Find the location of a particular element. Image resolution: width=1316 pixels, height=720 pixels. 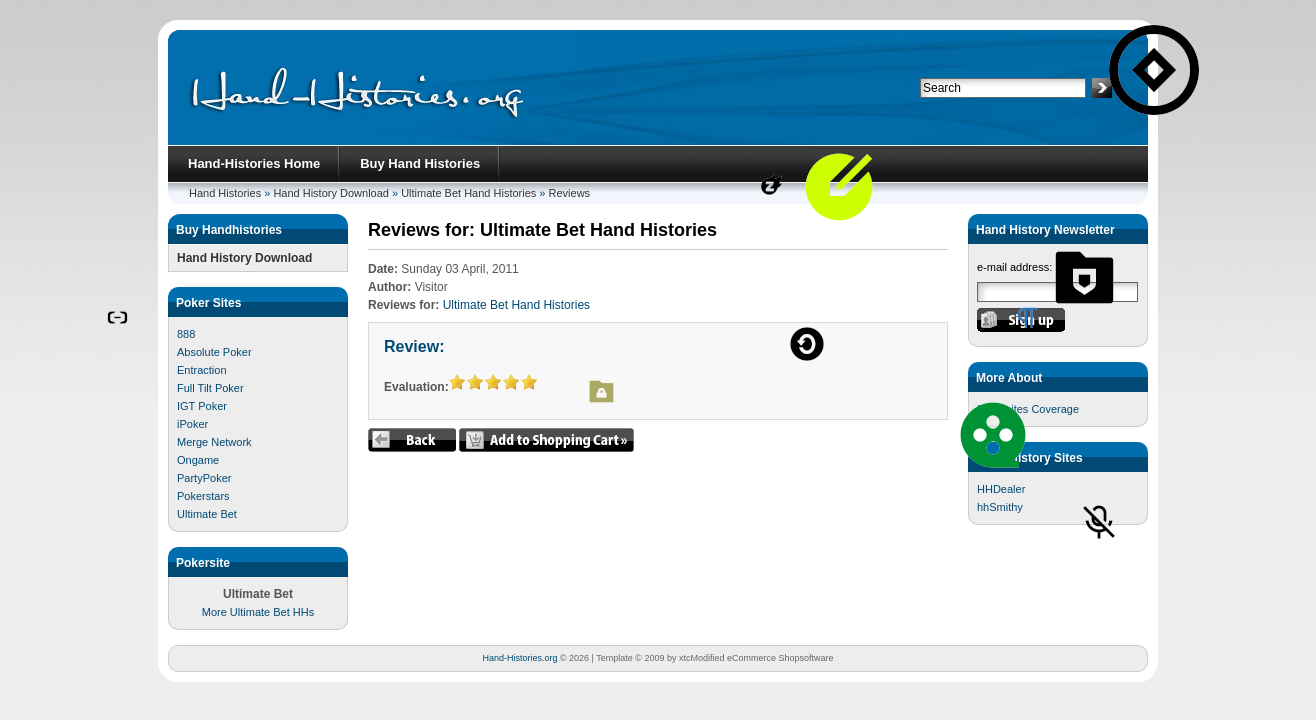

edit your profile is located at coordinates (839, 187).